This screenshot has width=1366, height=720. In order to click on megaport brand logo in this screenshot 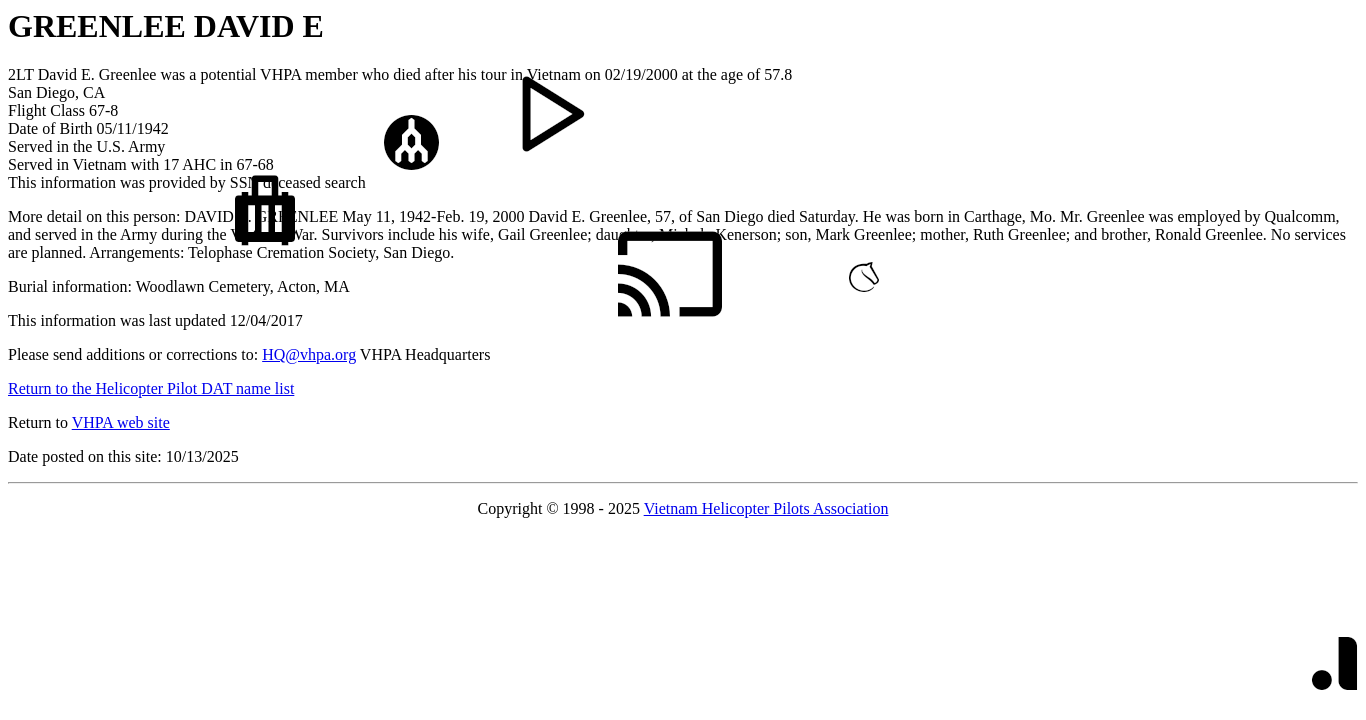, I will do `click(411, 142)`.